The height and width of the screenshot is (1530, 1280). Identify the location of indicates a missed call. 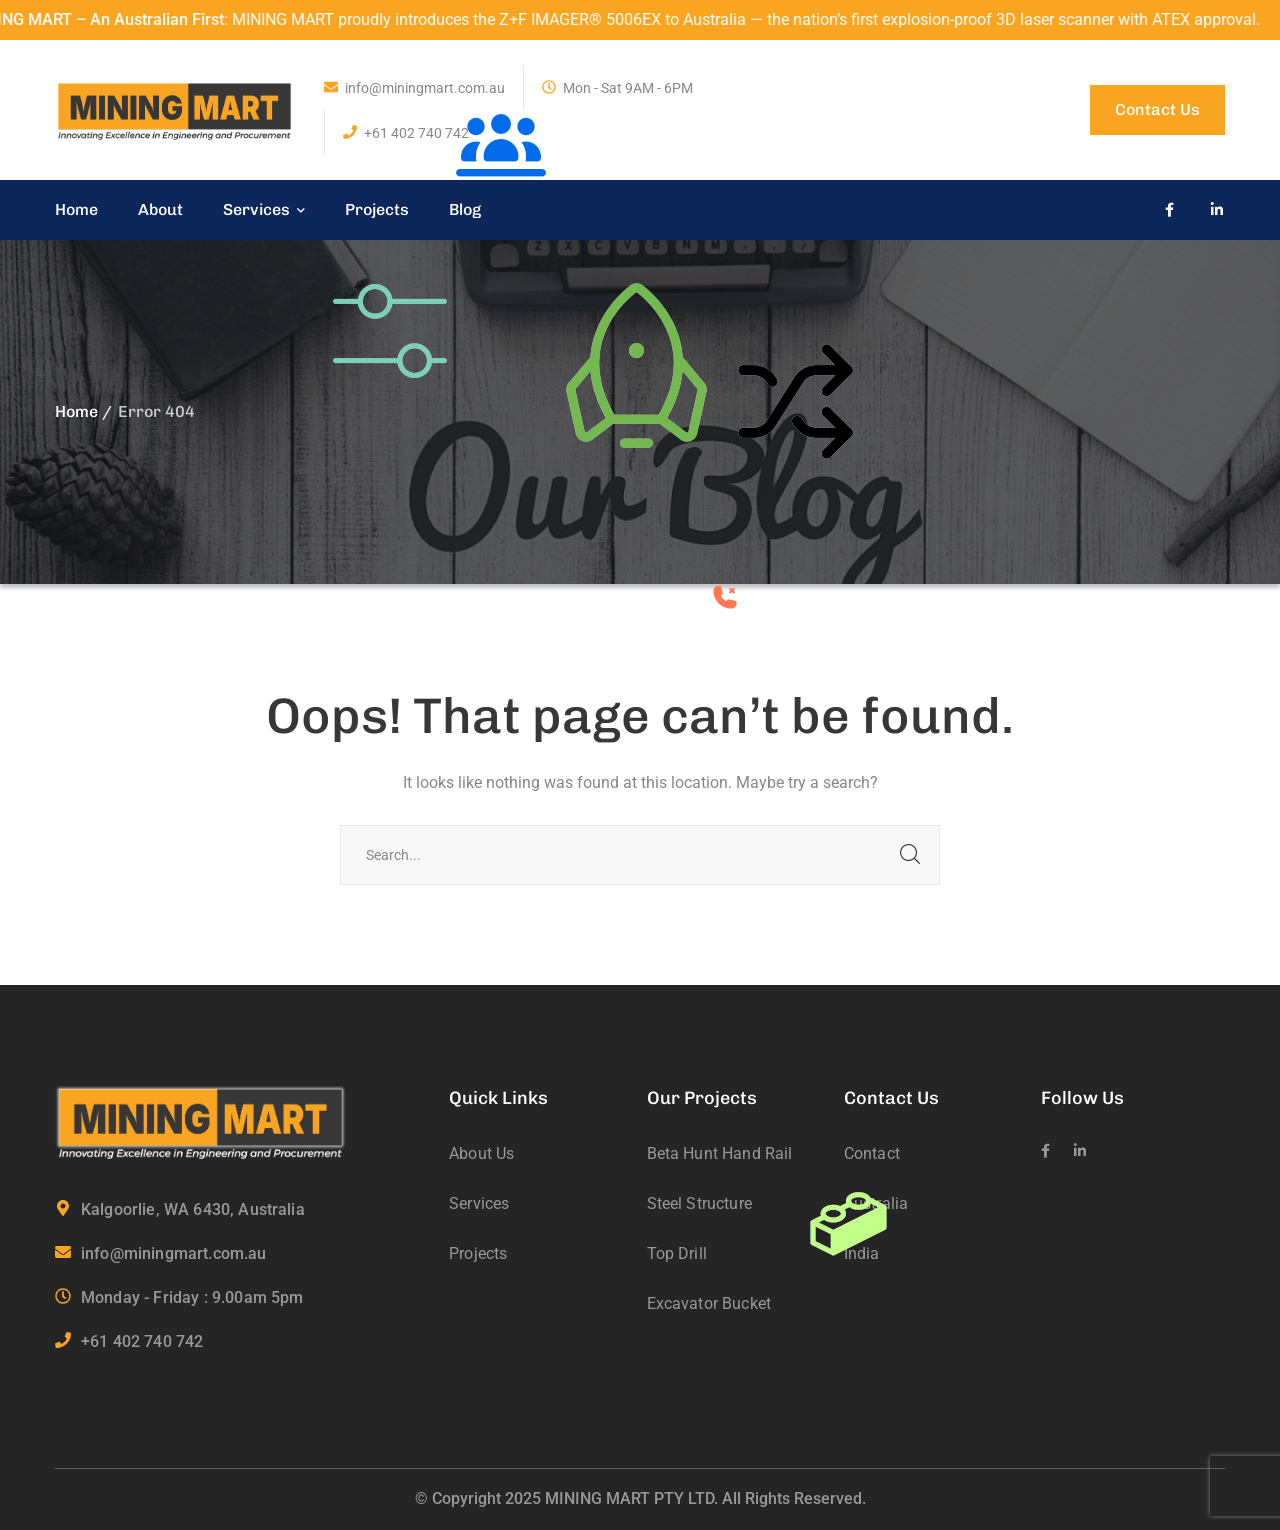
(725, 597).